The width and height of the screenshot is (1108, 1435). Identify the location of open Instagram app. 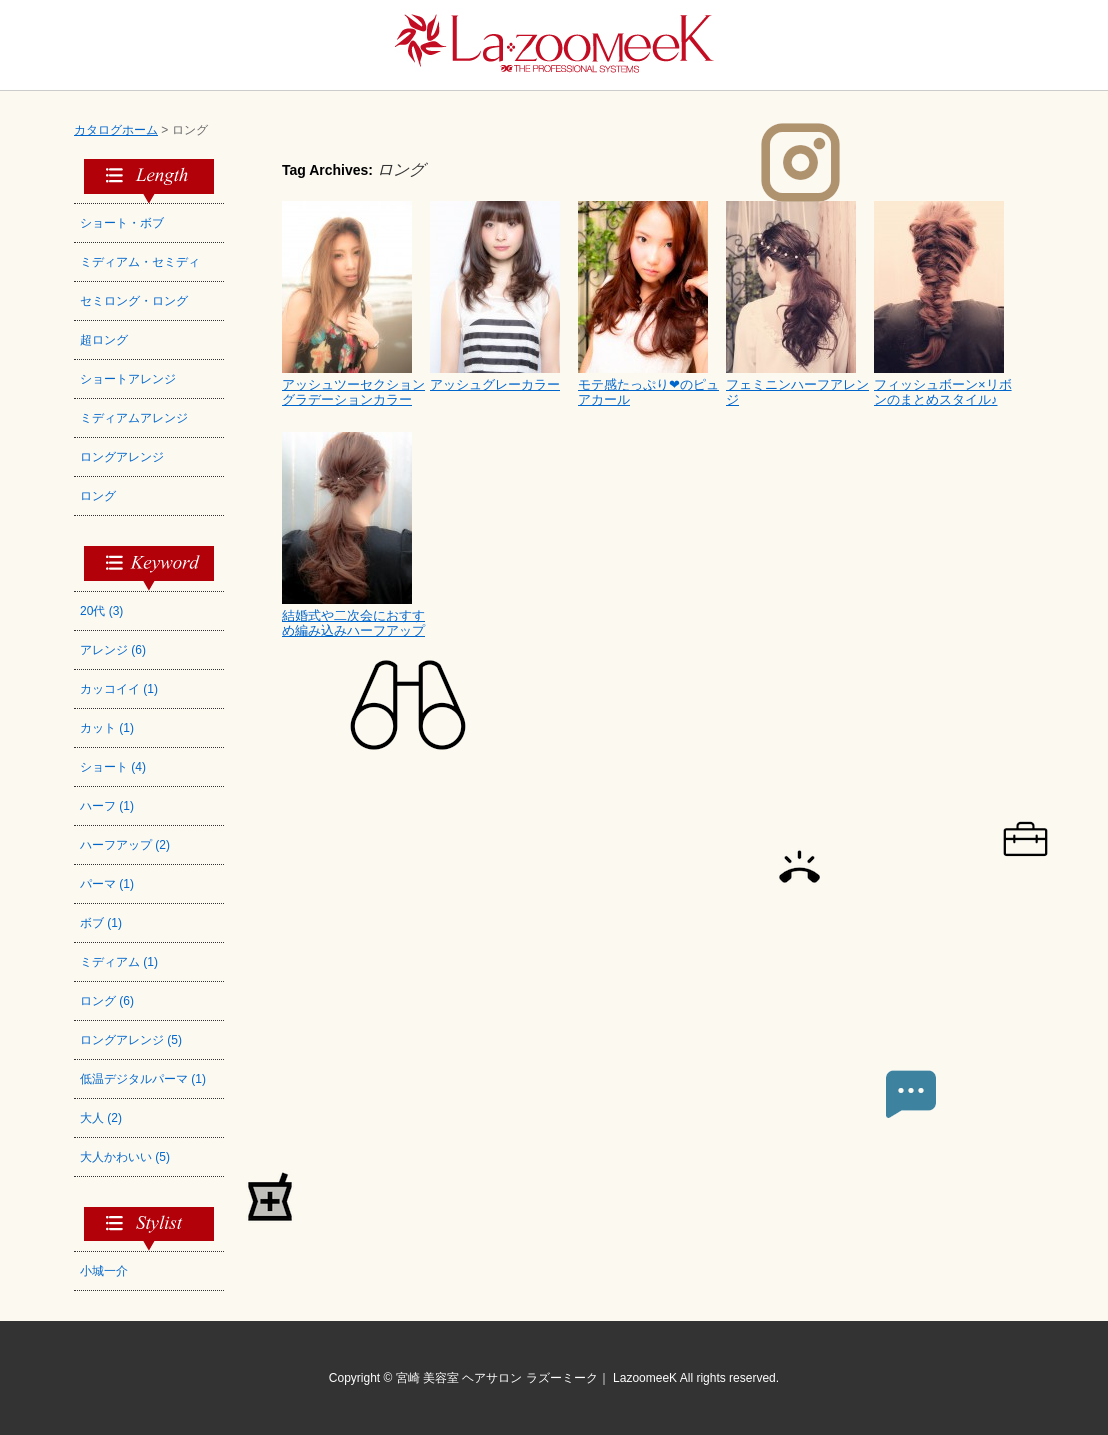
(800, 162).